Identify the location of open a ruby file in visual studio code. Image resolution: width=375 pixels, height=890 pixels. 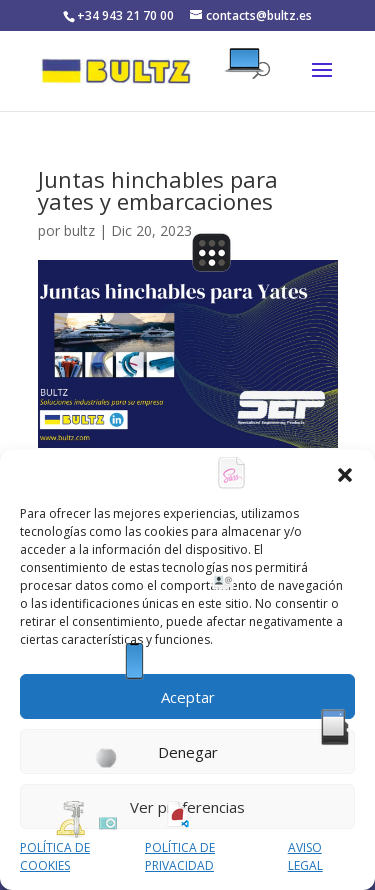
(177, 814).